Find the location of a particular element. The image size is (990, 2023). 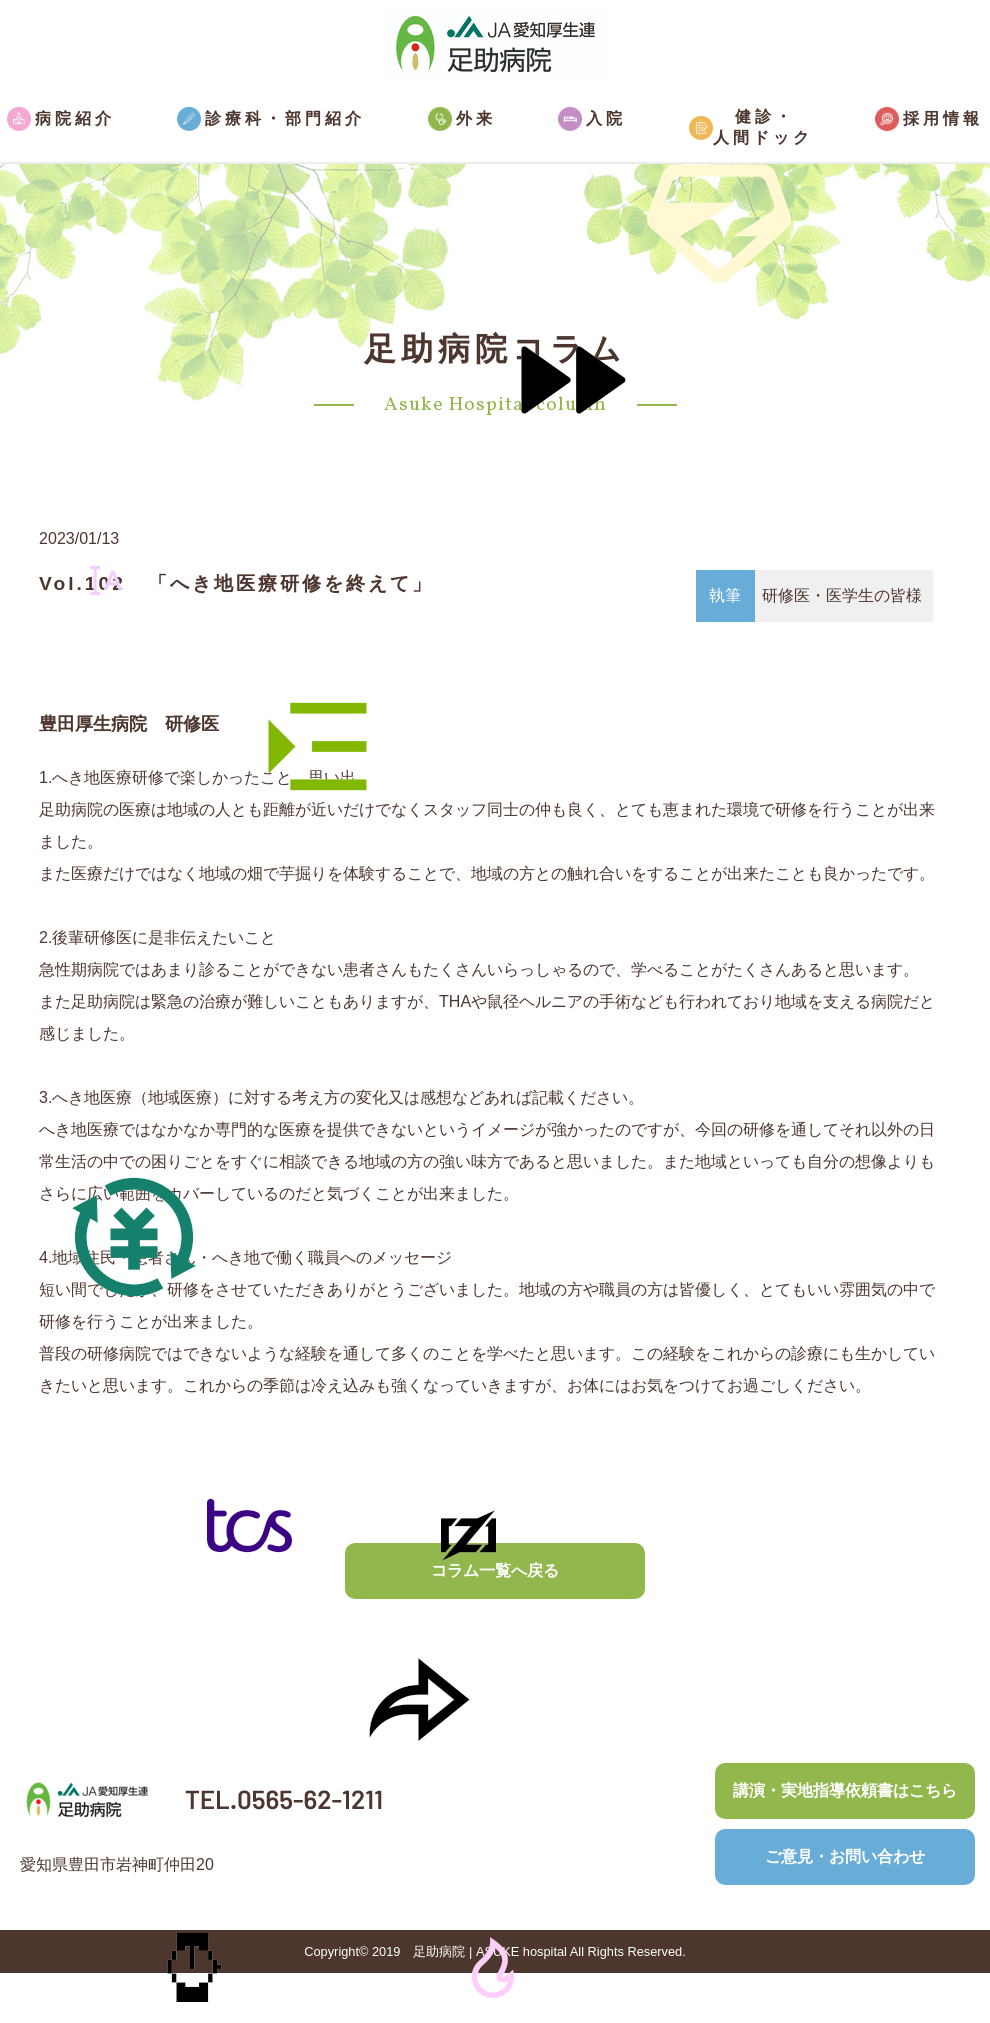

convert currency to Chinese yuan (CNY) is located at coordinates (134, 1237).